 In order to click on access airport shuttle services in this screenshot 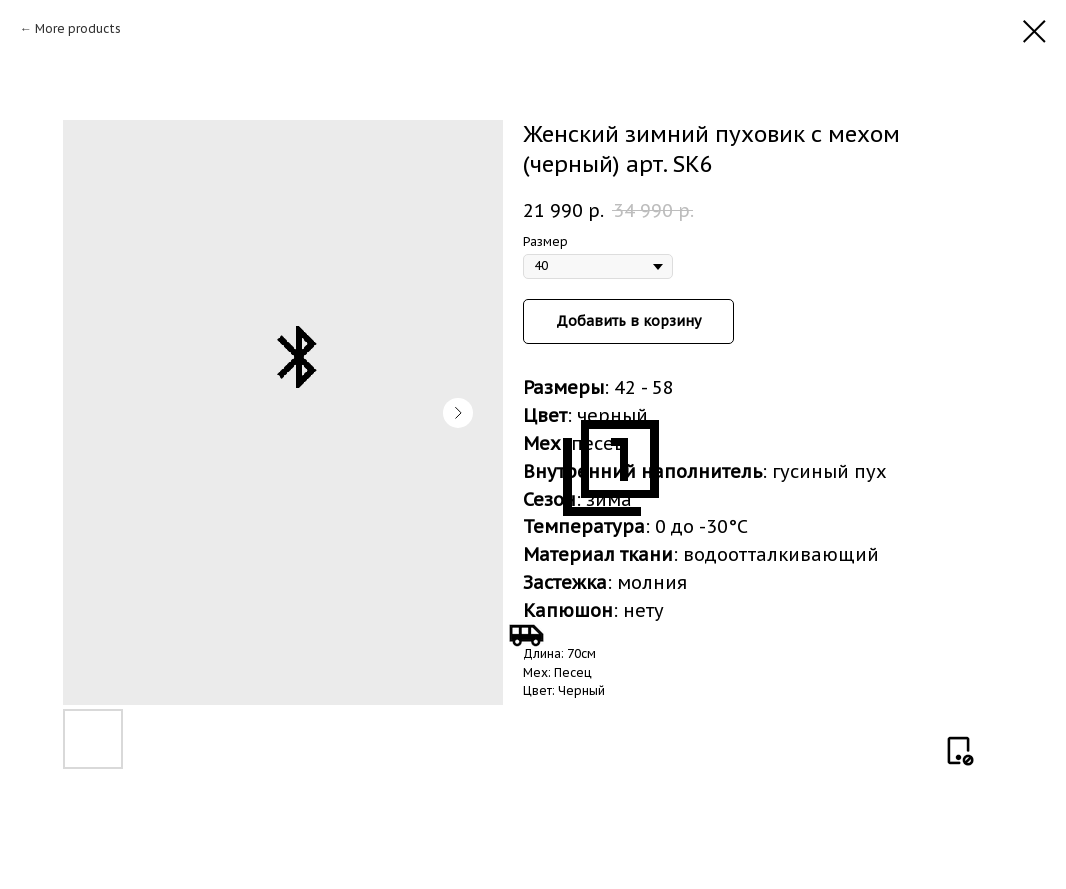, I will do `click(526, 635)`.